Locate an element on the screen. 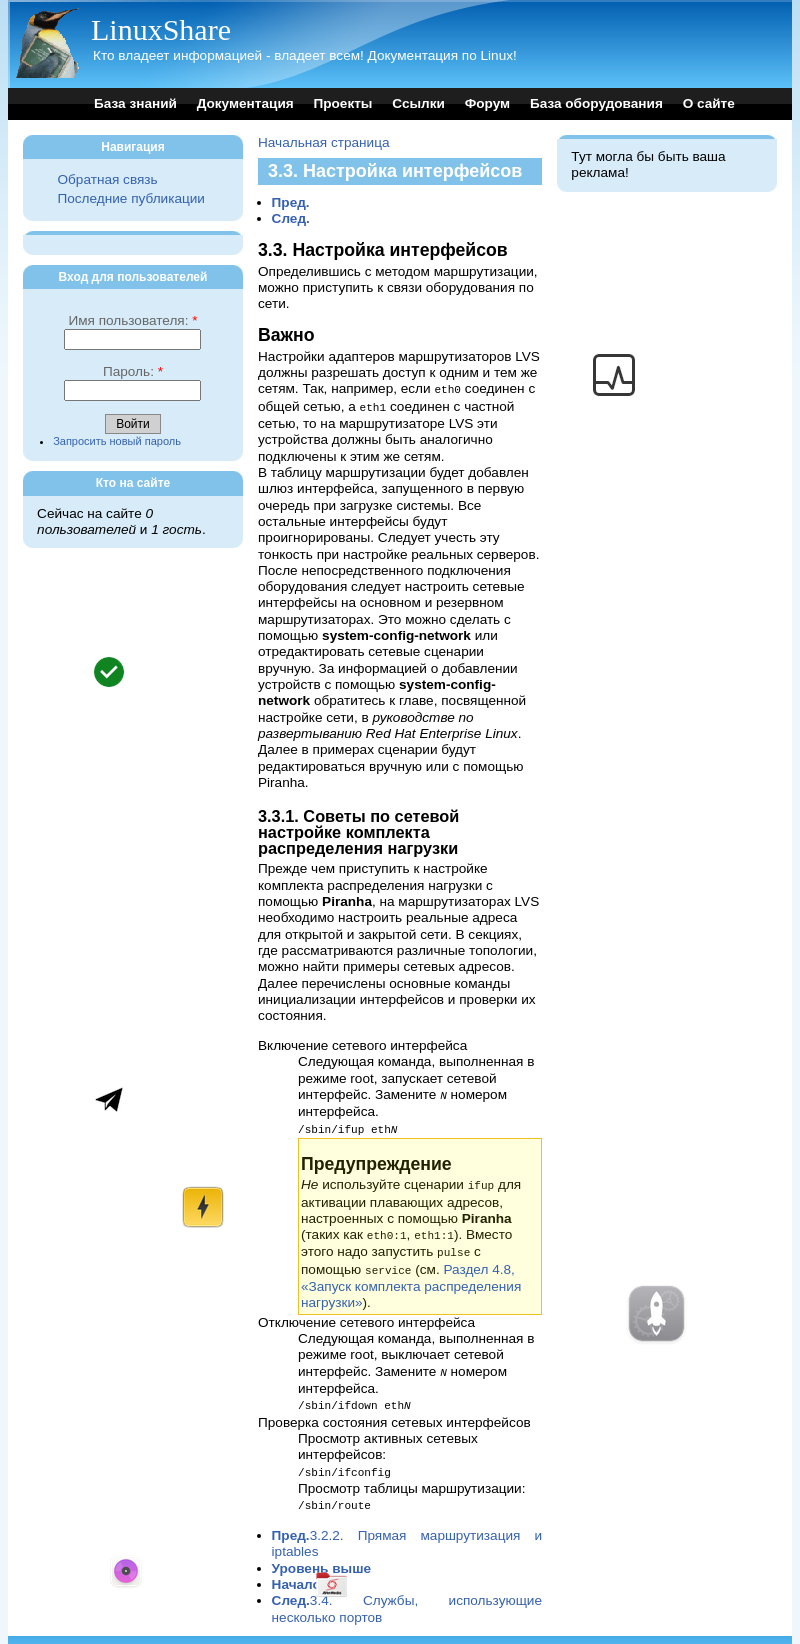  open system monitor or activity monitor is located at coordinates (614, 375).